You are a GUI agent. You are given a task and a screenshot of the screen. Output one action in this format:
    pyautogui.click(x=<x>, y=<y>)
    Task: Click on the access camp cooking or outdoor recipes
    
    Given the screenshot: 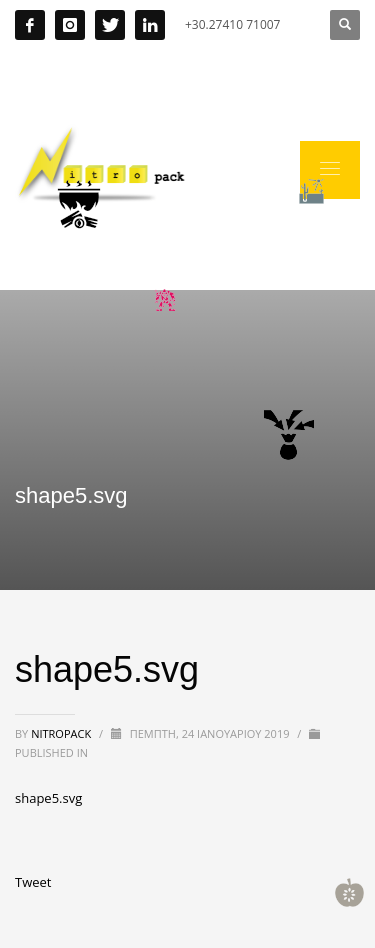 What is the action you would take?
    pyautogui.click(x=79, y=204)
    